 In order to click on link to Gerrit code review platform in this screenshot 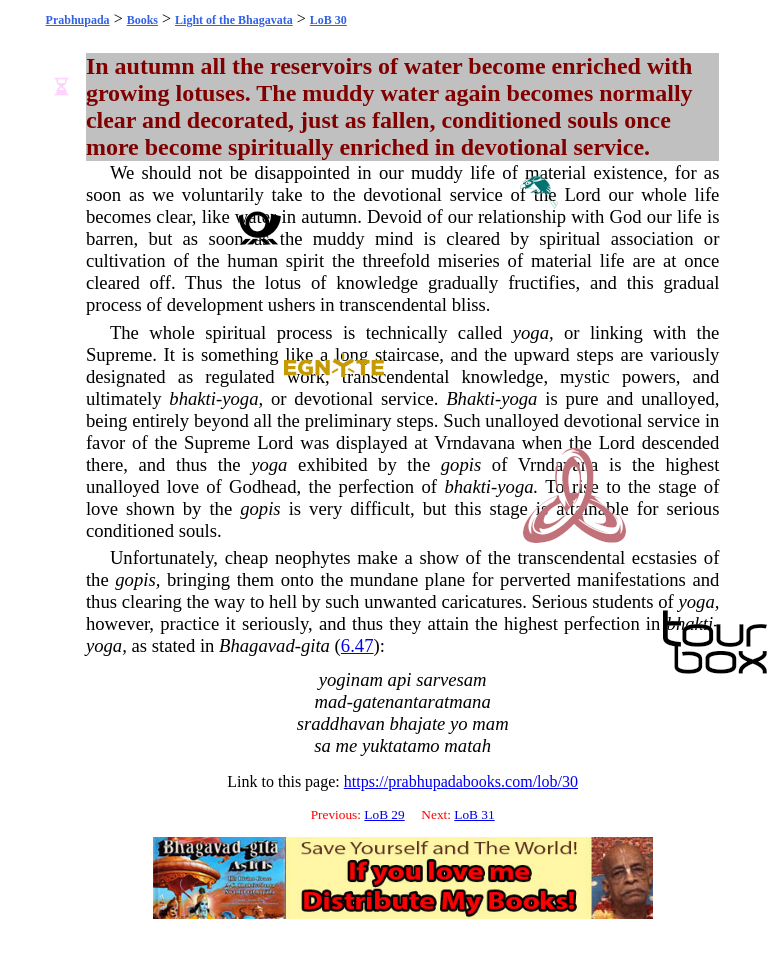, I will do `click(539, 191)`.